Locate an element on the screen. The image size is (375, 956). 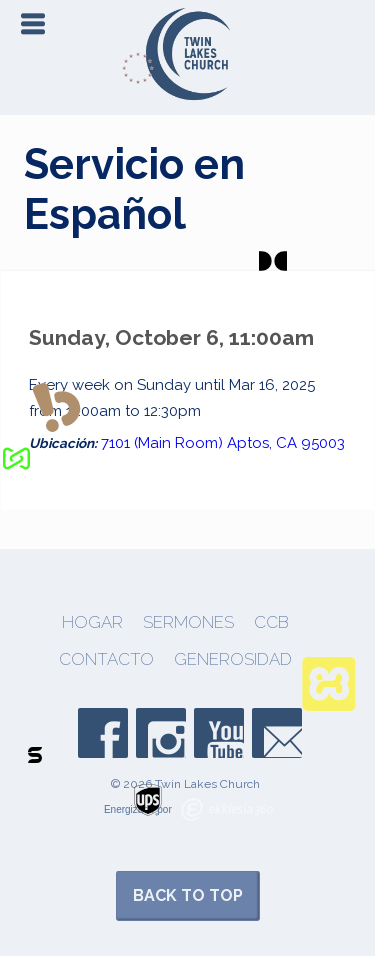
Scrutinizer CI logo is located at coordinates (35, 755).